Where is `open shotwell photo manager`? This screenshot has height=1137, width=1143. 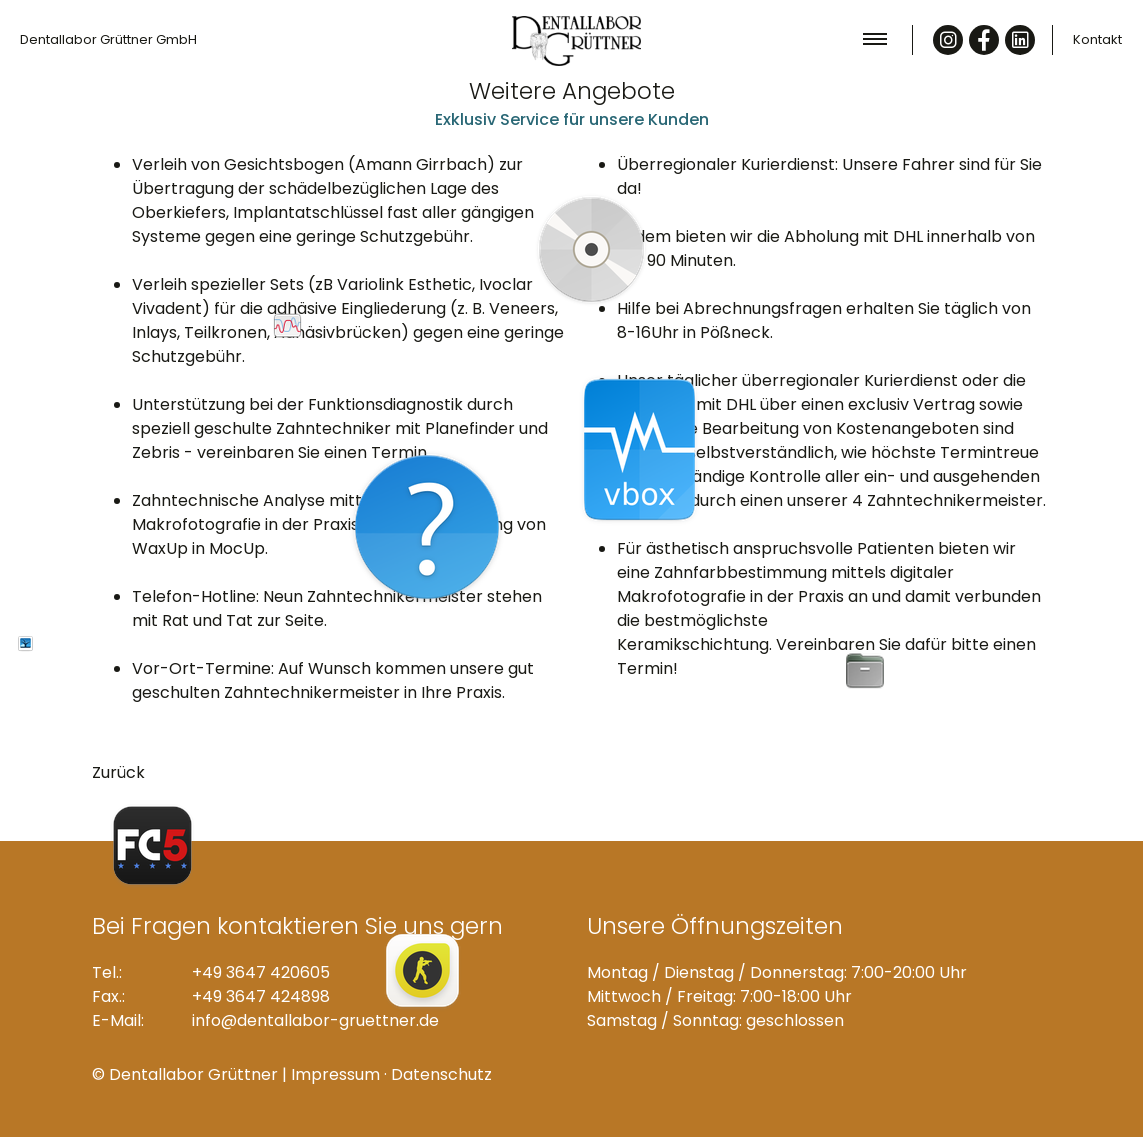 open shotwell photo manager is located at coordinates (25, 643).